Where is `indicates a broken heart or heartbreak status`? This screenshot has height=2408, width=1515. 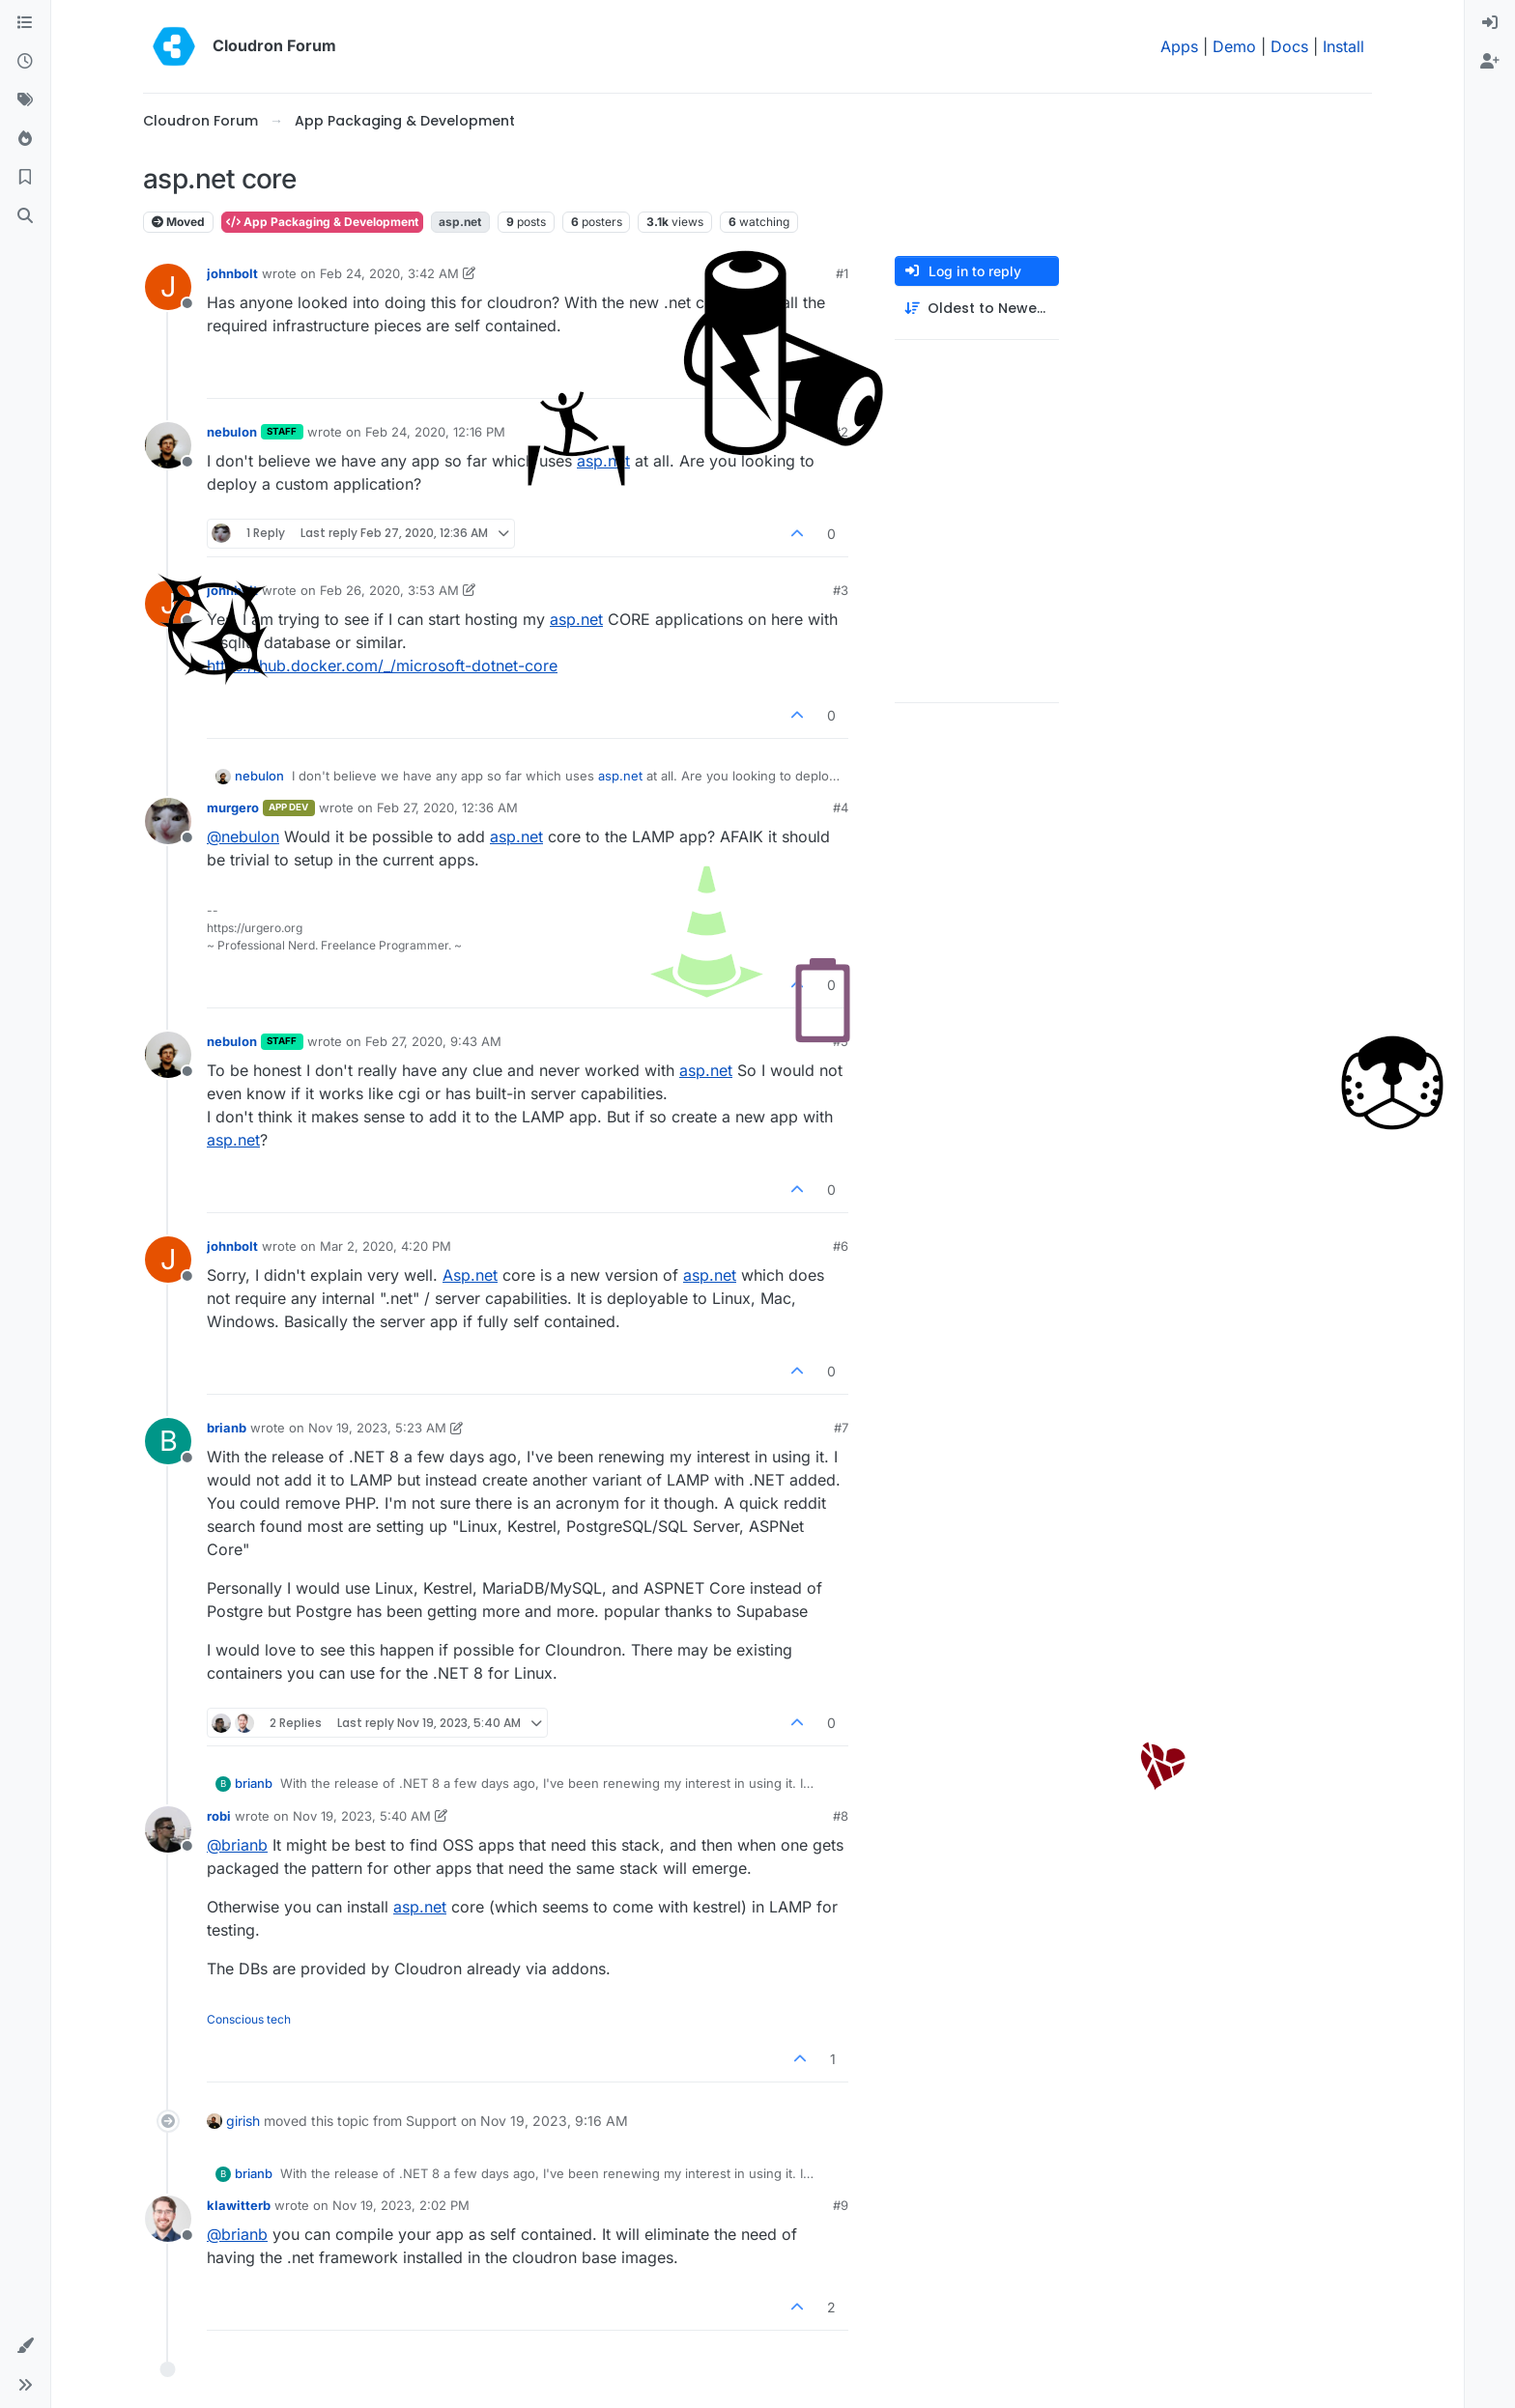 indicates a broken heart or heartbreak status is located at coordinates (1162, 1766).